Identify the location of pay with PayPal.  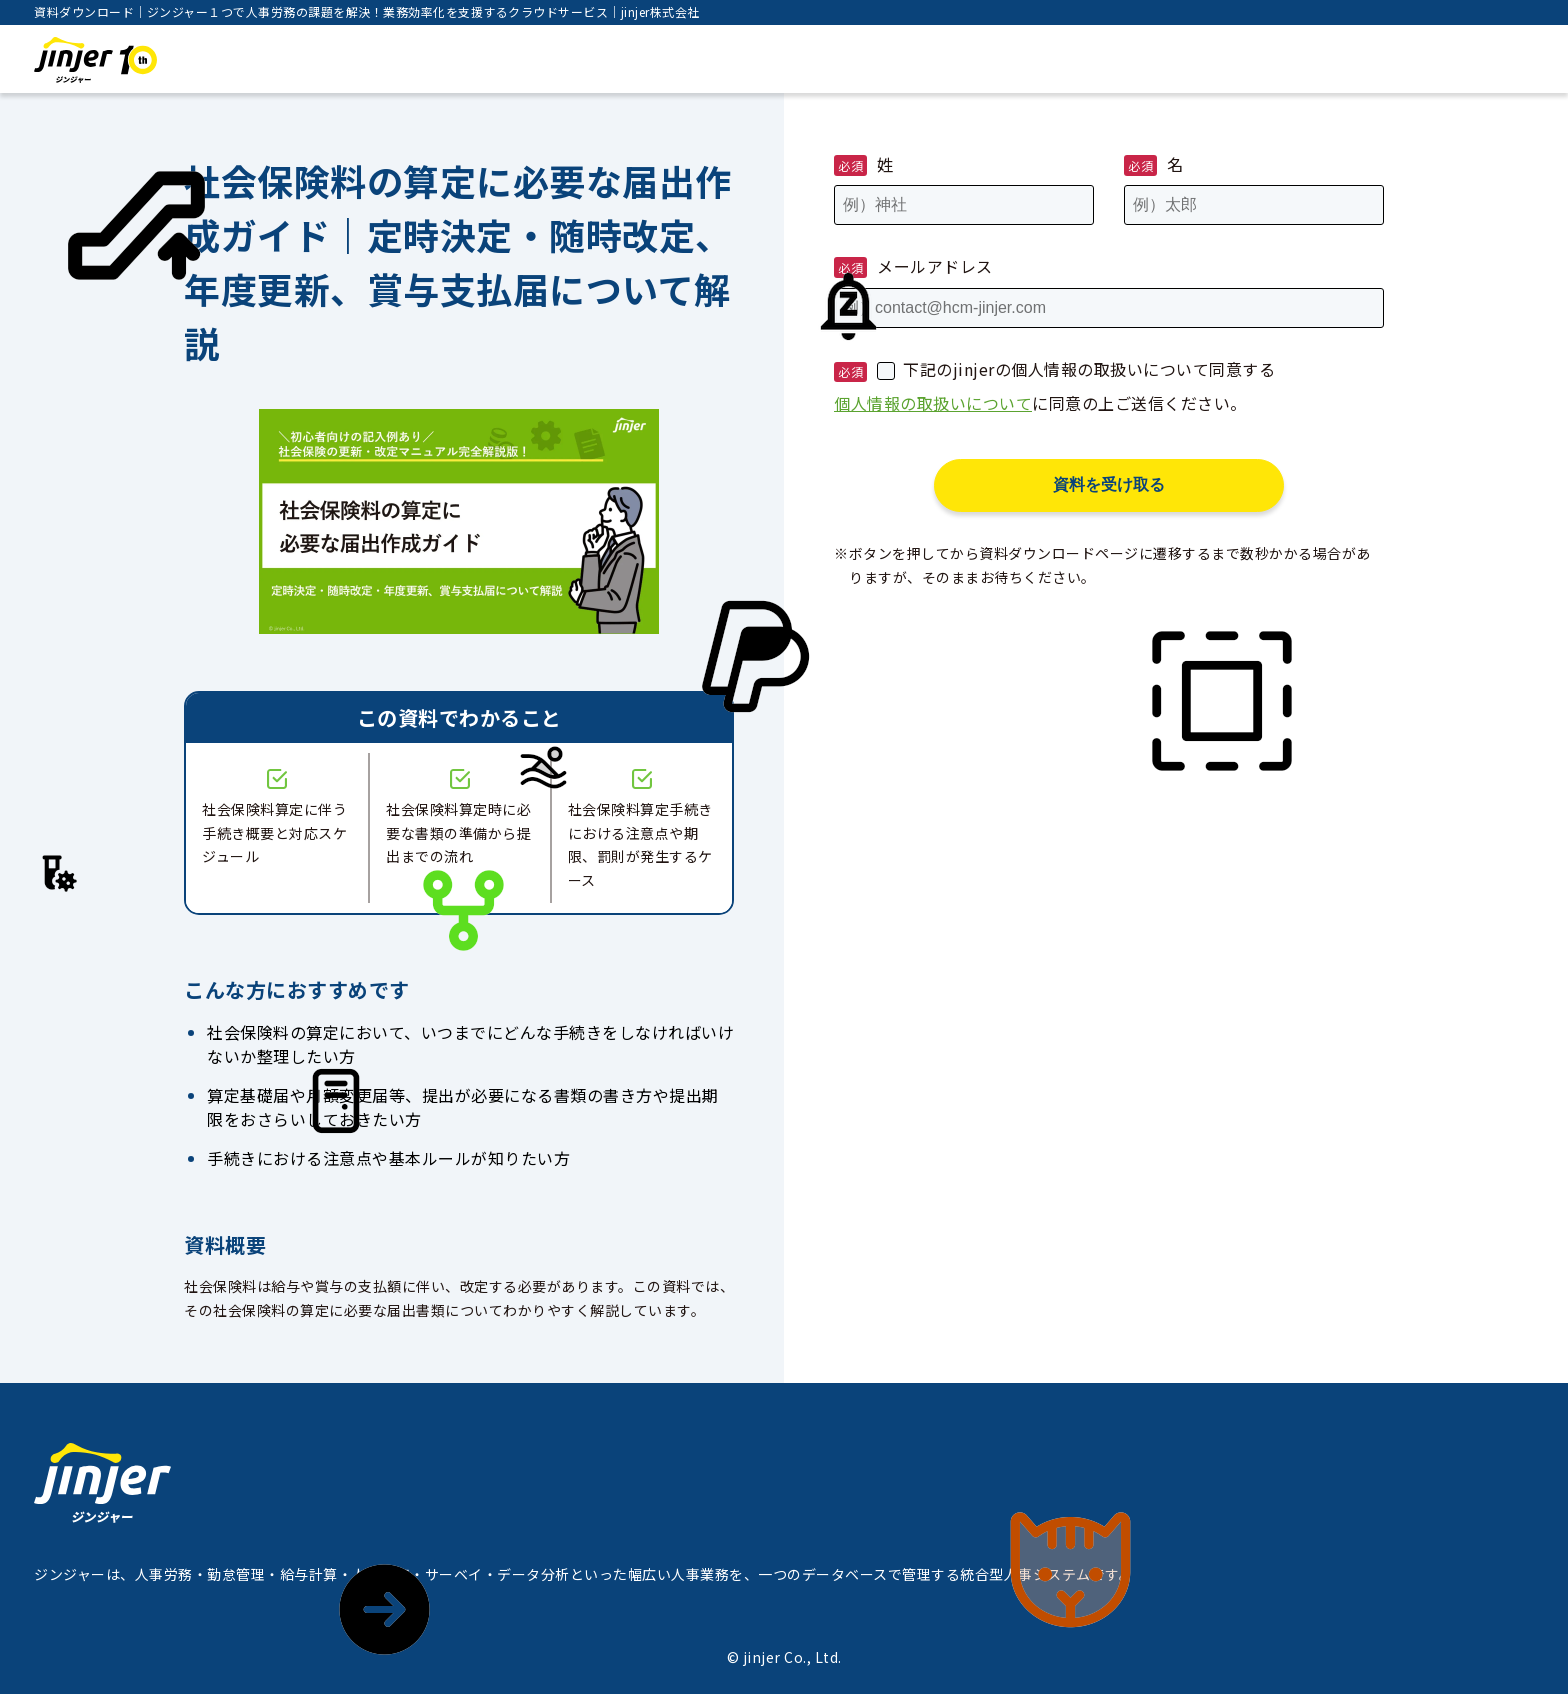
(753, 656).